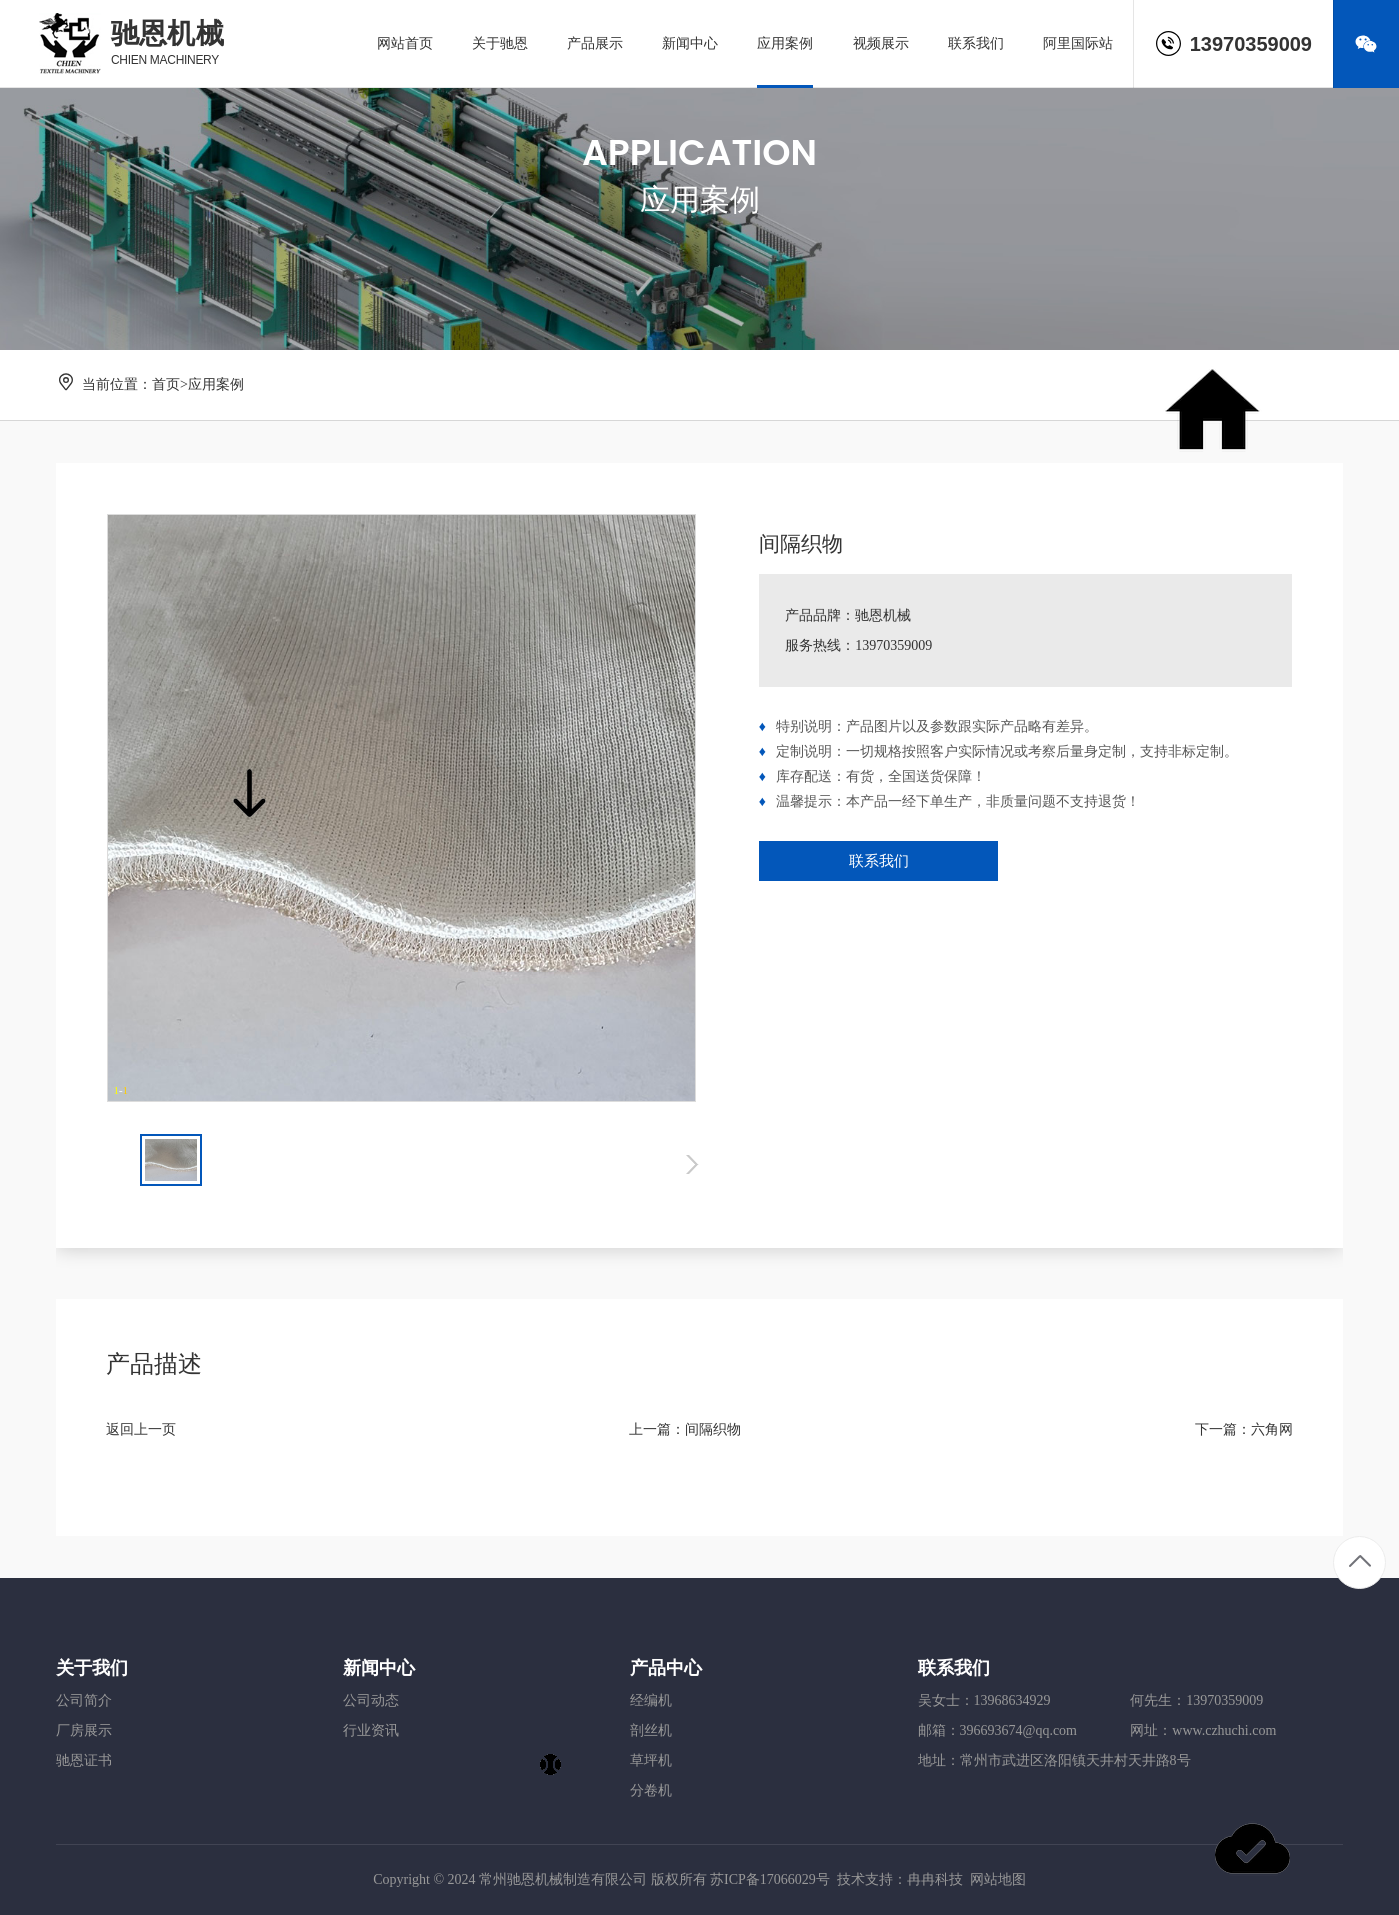 The height and width of the screenshot is (1915, 1399). What do you see at coordinates (1212, 411) in the screenshot?
I see `navigate to home screen` at bounding box center [1212, 411].